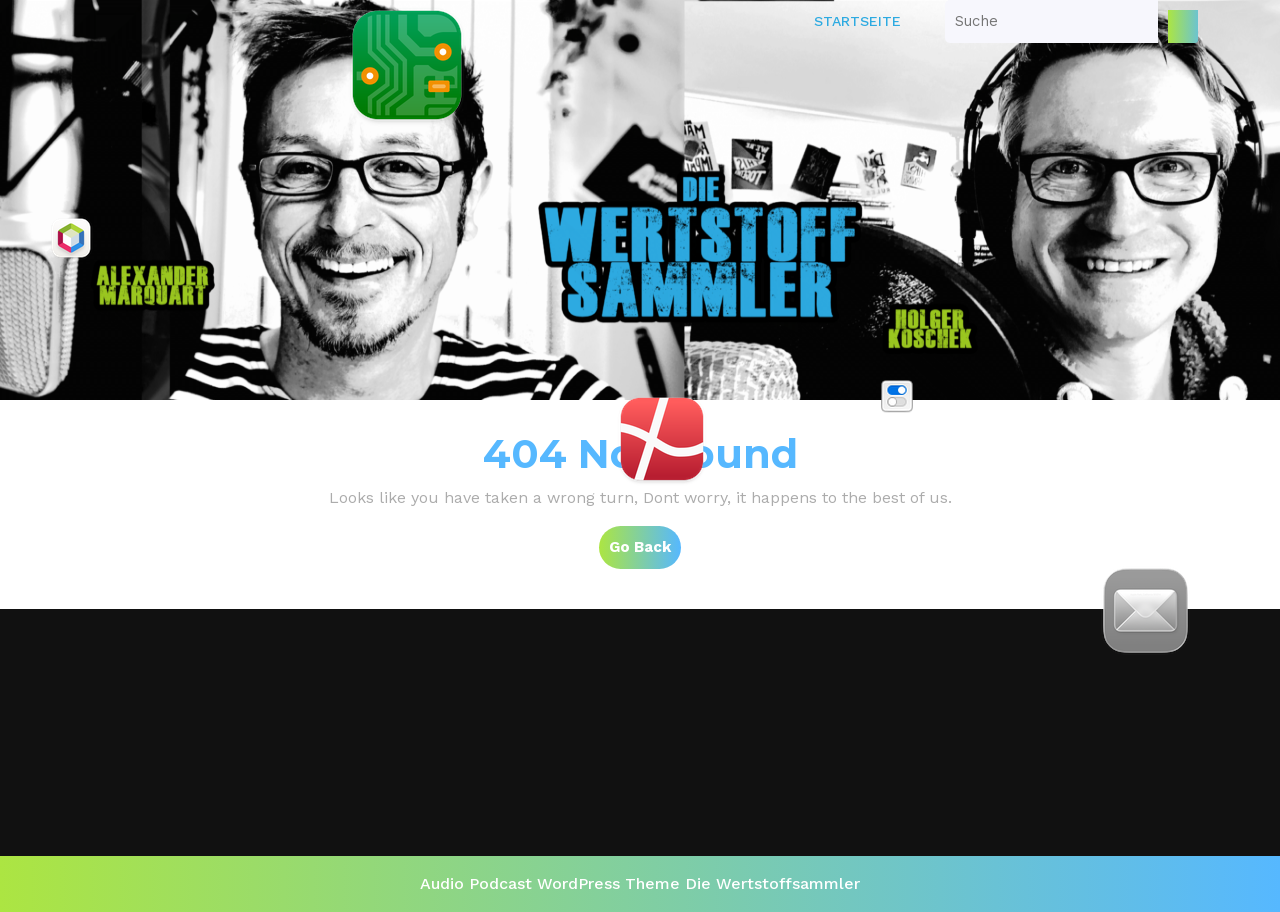 The width and height of the screenshot is (1280, 912). Describe the element at coordinates (407, 65) in the screenshot. I see `open pcbnew PCB design application` at that location.